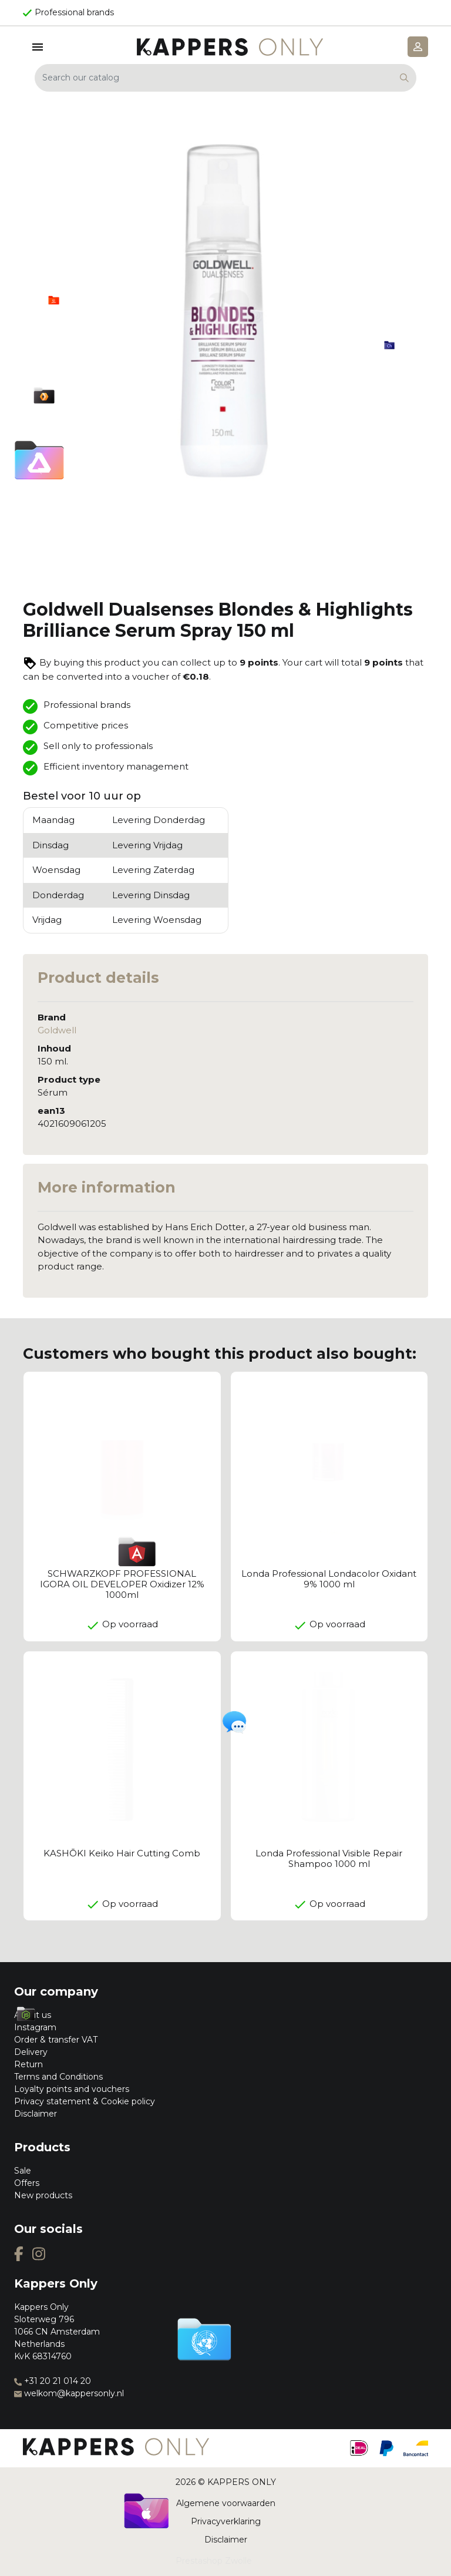 The height and width of the screenshot is (2576, 451). Describe the element at coordinates (26, 2014) in the screenshot. I see `folder containing node.js project files` at that location.